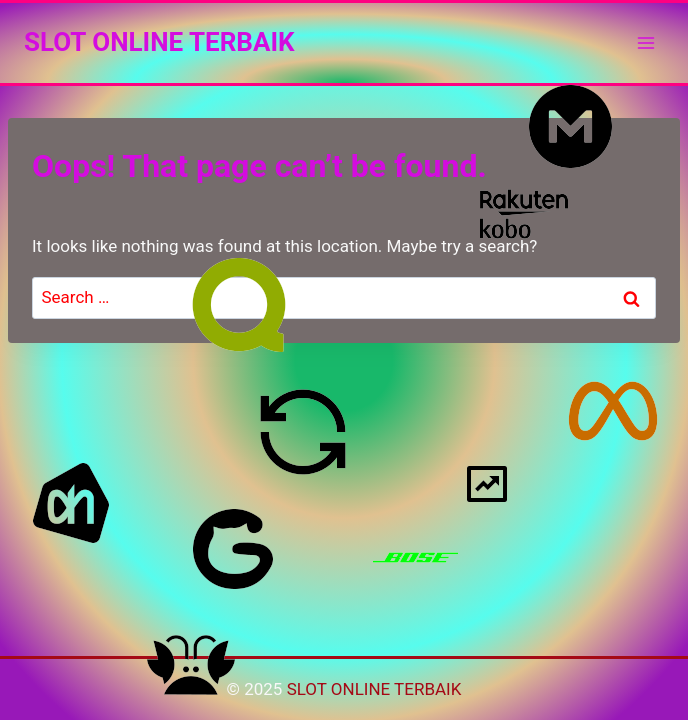  Describe the element at coordinates (239, 305) in the screenshot. I see `open the Quizlet app` at that location.